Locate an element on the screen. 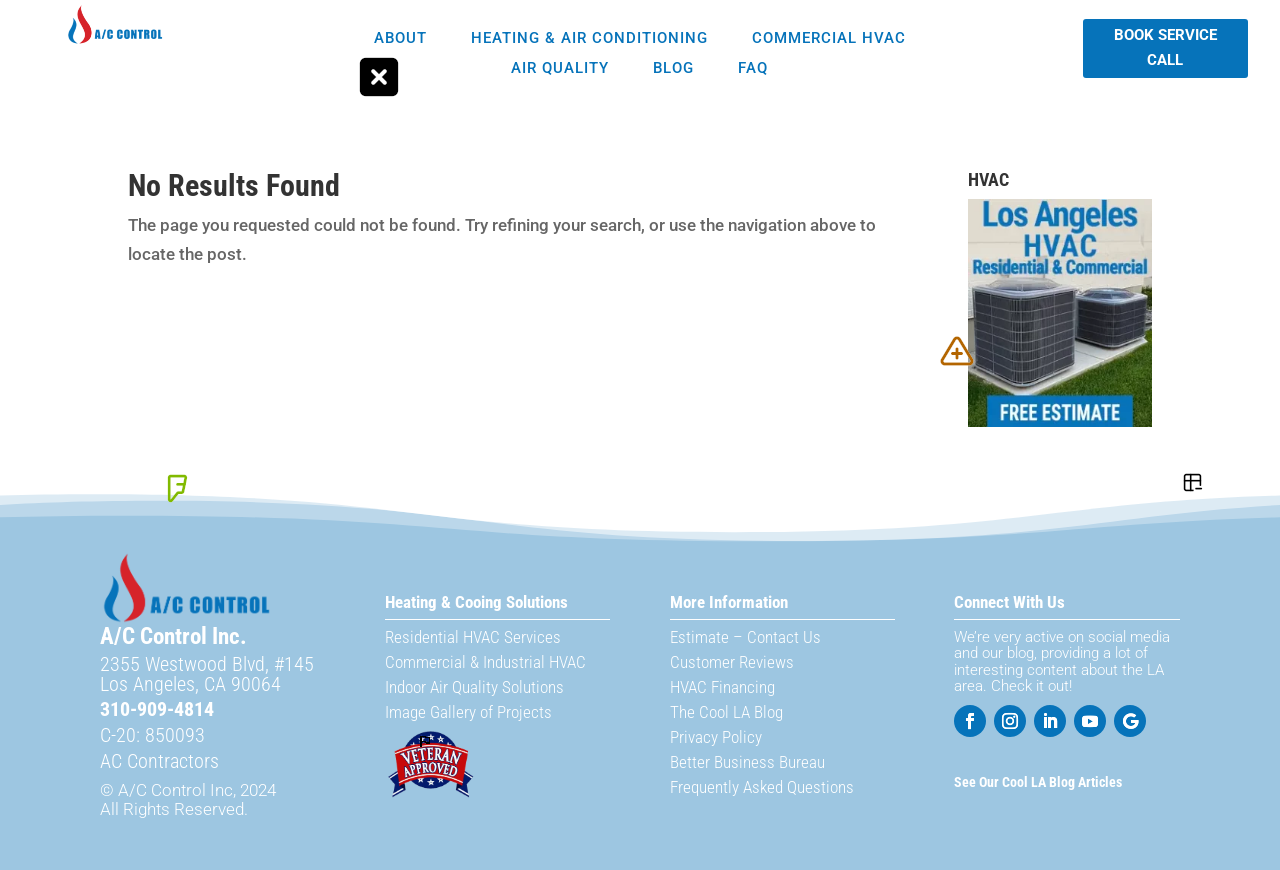 Image resolution: width=1280 pixels, height=870 pixels. remove a row or column from a table is located at coordinates (1192, 482).